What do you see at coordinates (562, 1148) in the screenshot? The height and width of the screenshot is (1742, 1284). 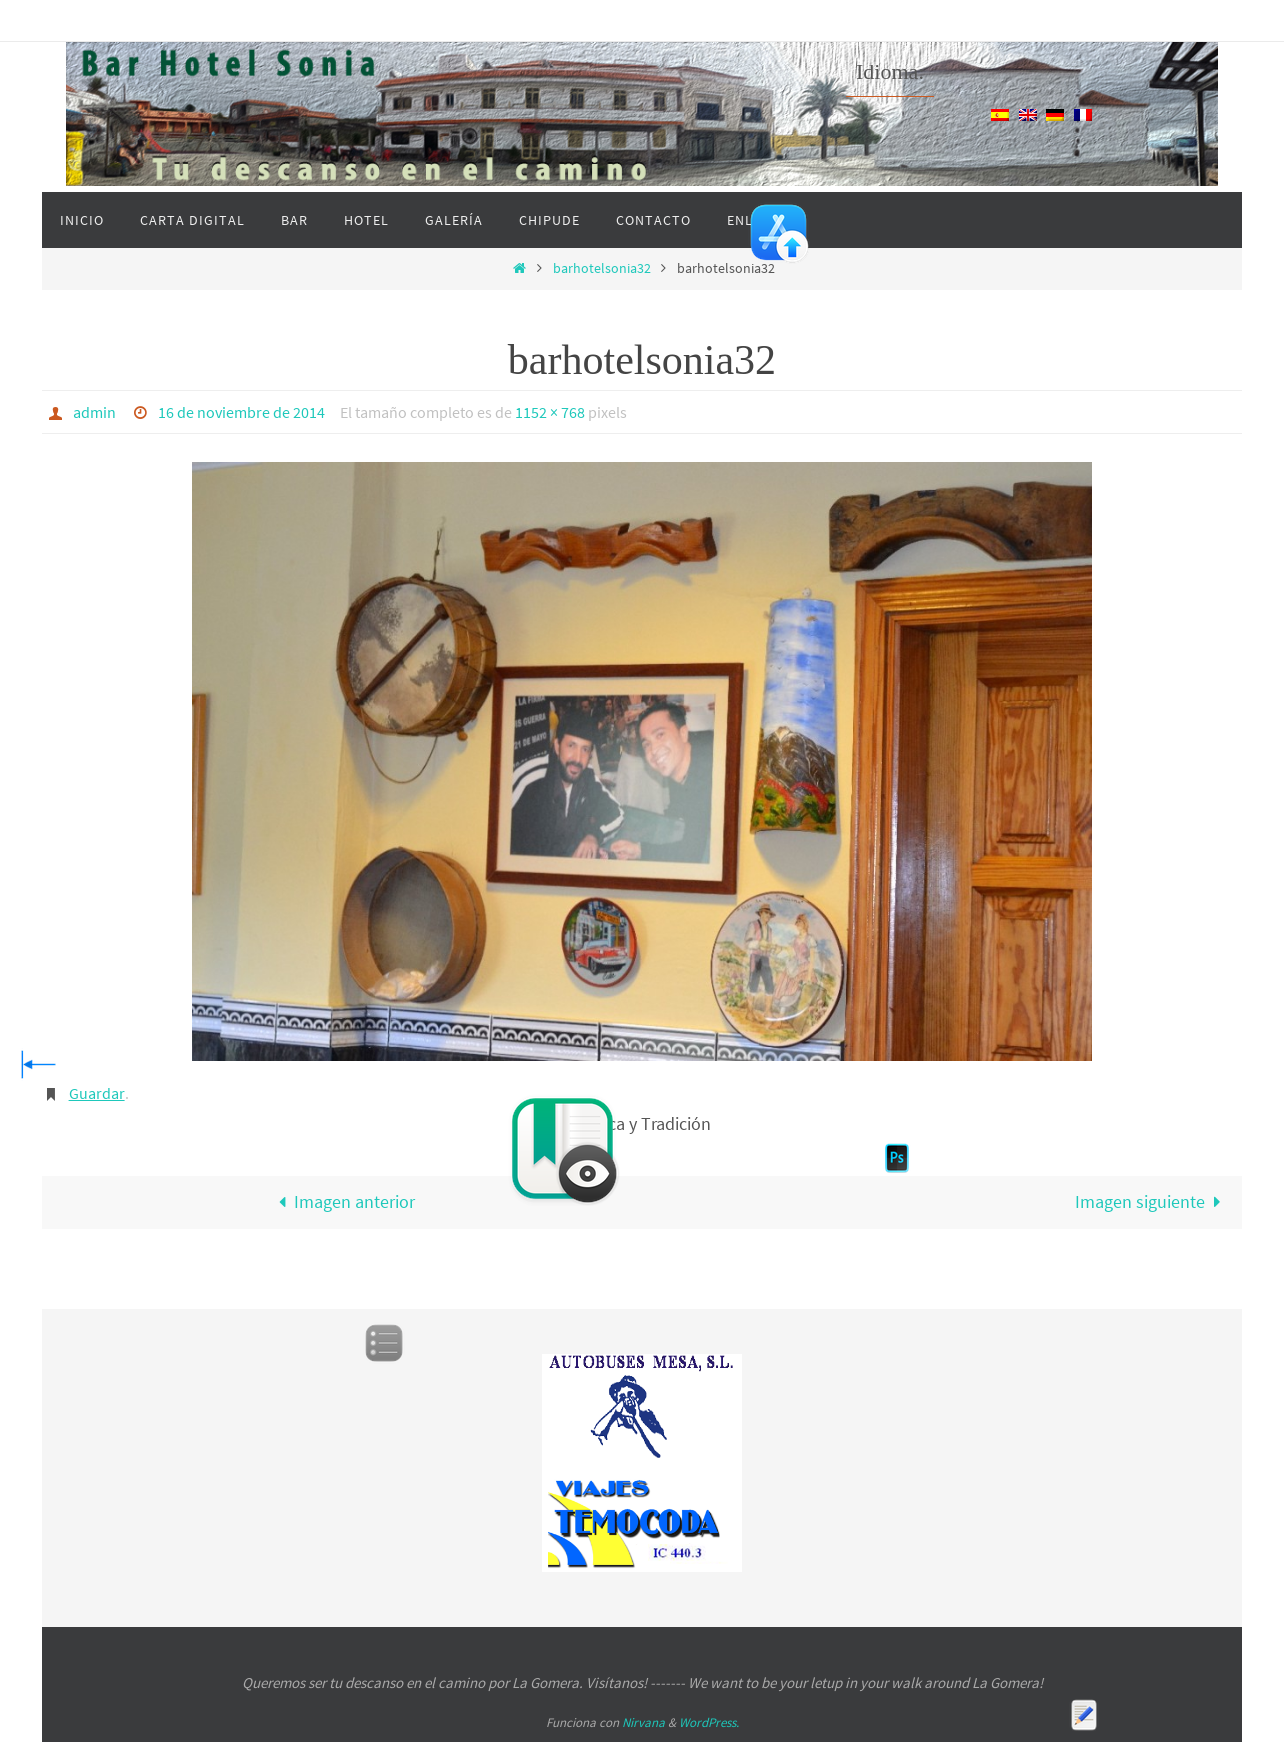 I see `open calibre e-book viewer` at bounding box center [562, 1148].